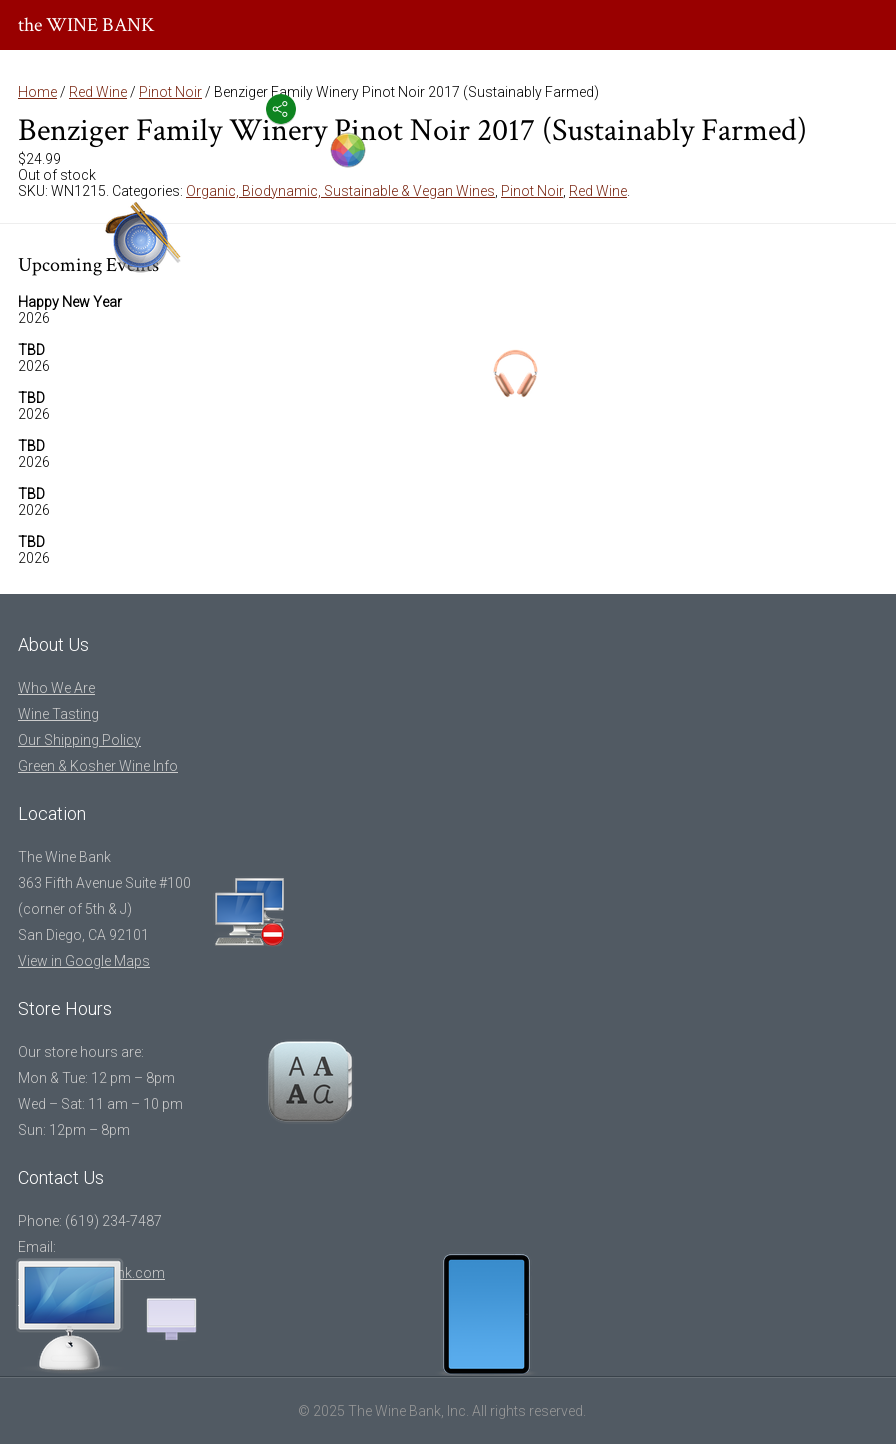 This screenshot has height=1444, width=896. Describe the element at coordinates (171, 1318) in the screenshot. I see `indicates this mac in system preferences or network devices` at that location.